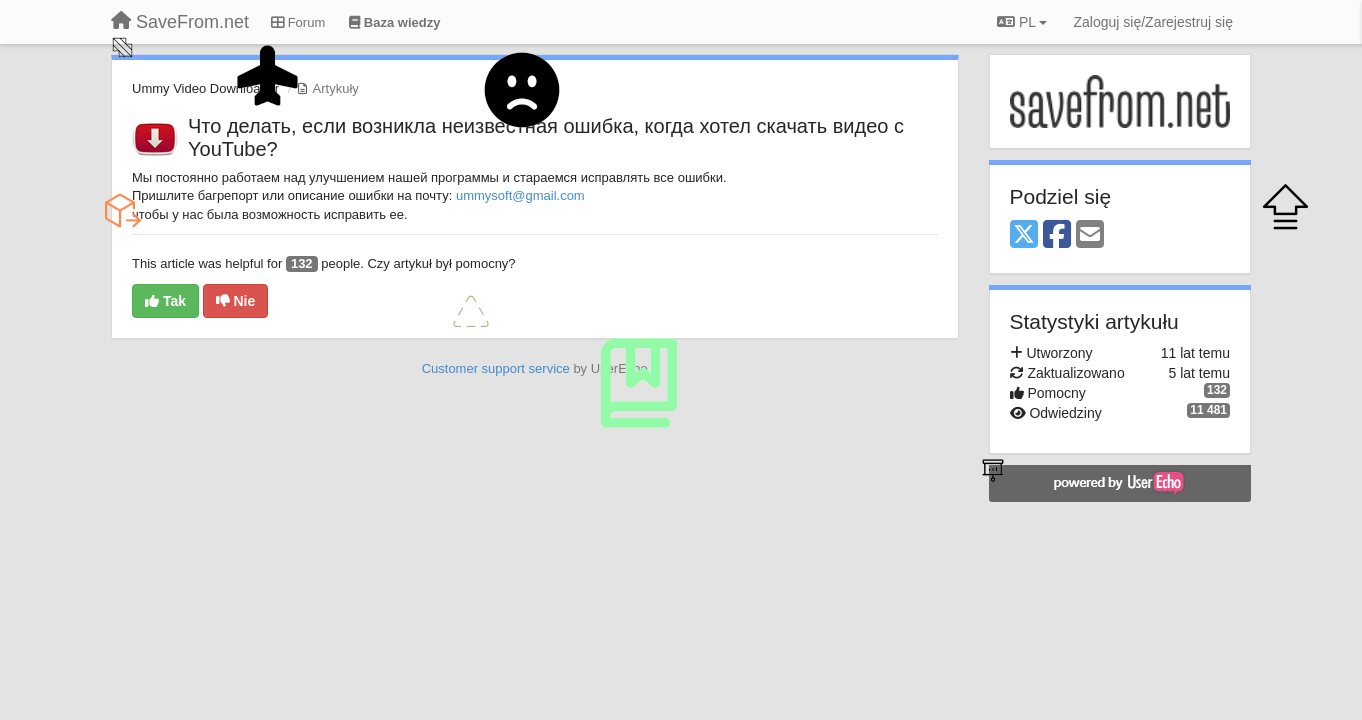 The width and height of the screenshot is (1362, 720). What do you see at coordinates (123, 211) in the screenshot?
I see `view packages that depend on this project` at bounding box center [123, 211].